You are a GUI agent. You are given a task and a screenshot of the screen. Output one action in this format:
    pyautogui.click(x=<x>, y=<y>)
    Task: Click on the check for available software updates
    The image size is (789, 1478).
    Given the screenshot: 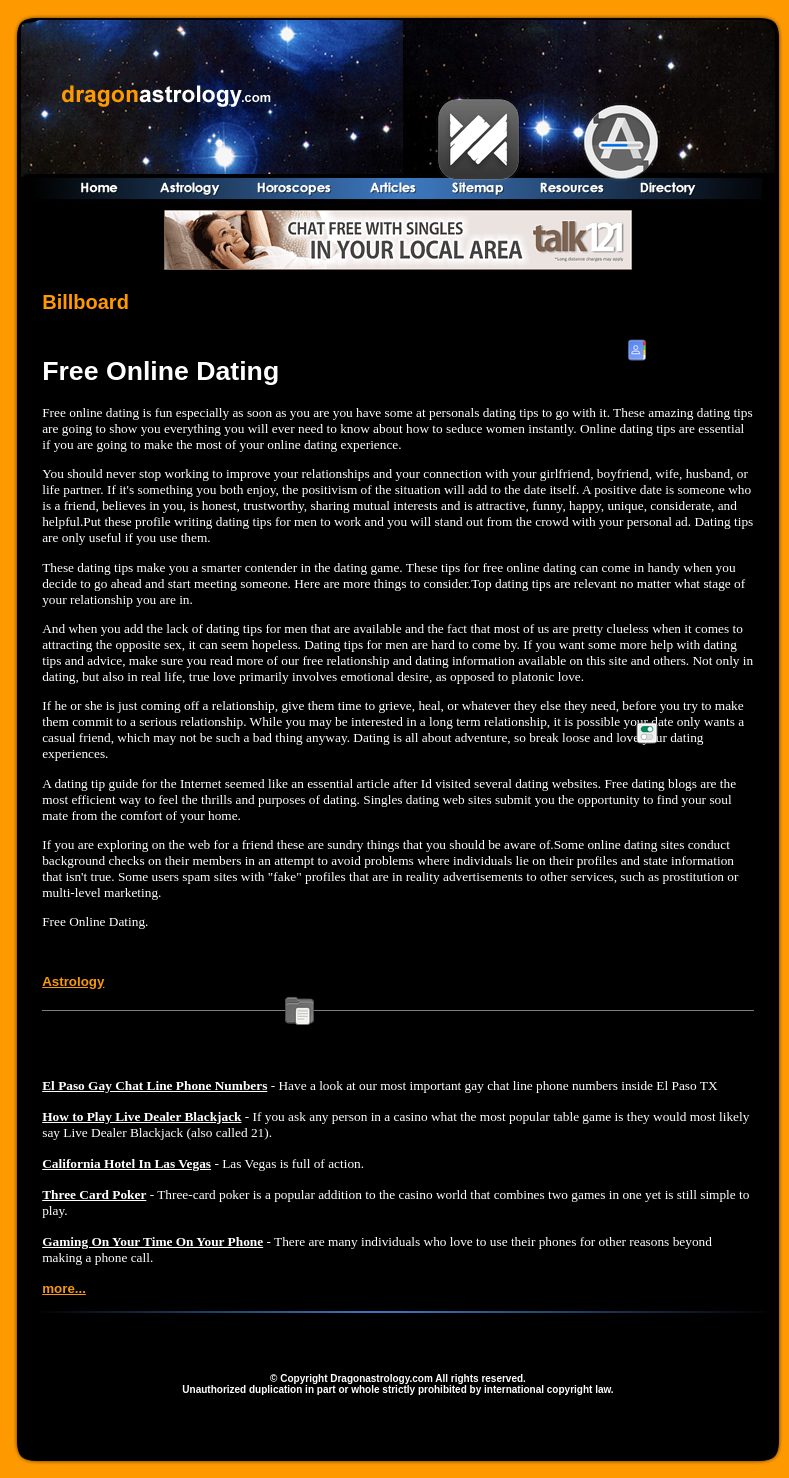 What is the action you would take?
    pyautogui.click(x=621, y=142)
    